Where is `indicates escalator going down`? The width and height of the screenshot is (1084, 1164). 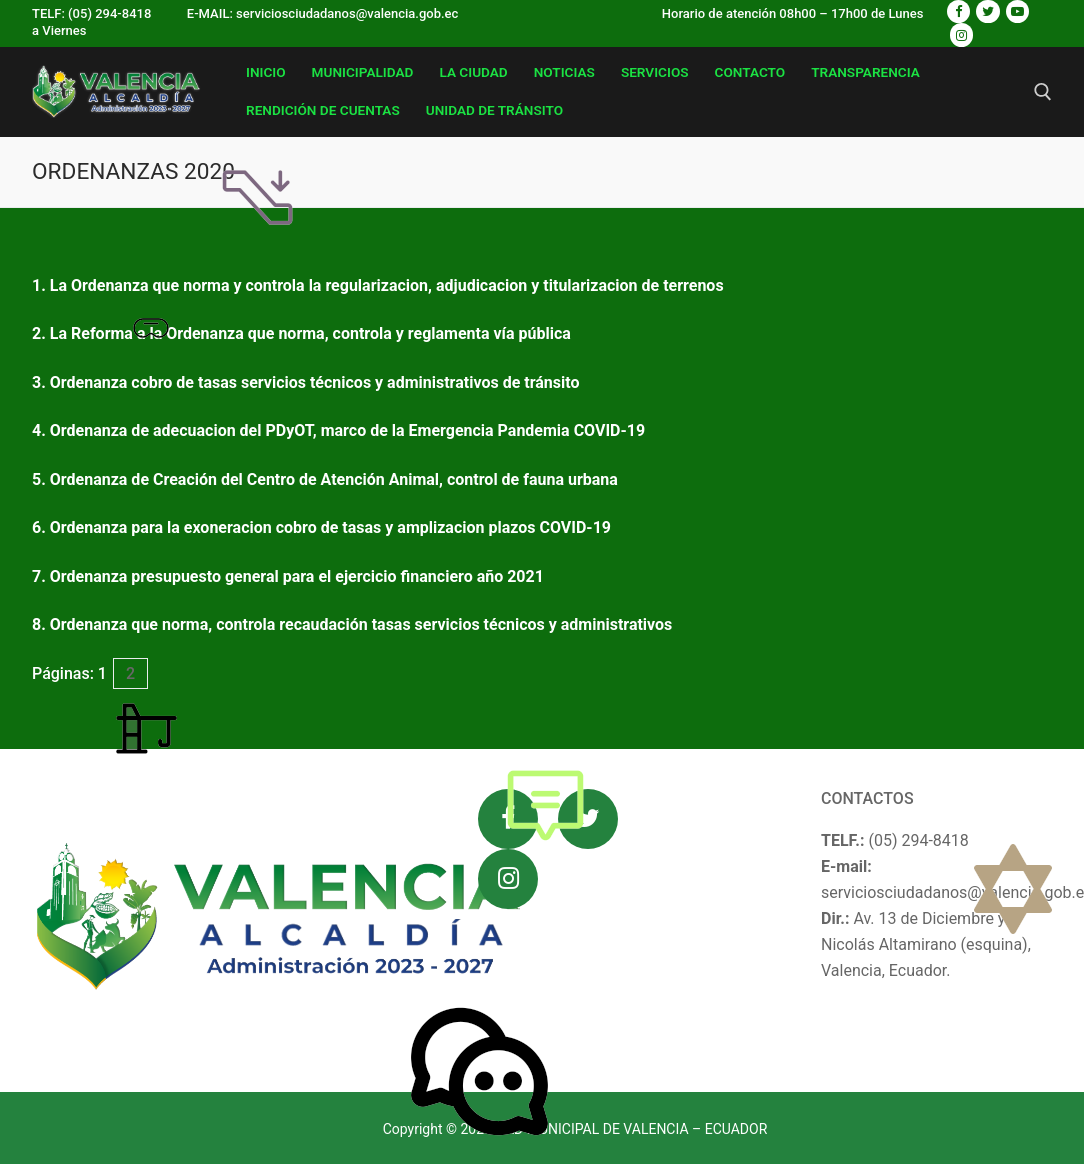
indicates escalator going down is located at coordinates (257, 197).